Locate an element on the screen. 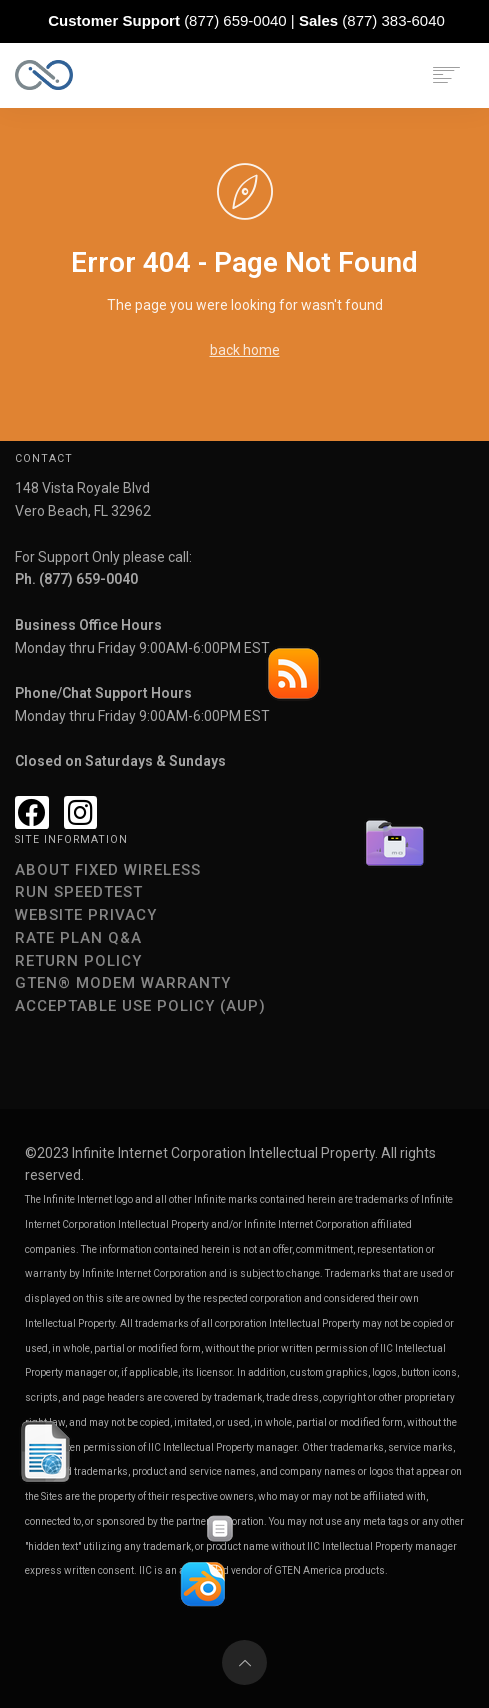 This screenshot has height=1708, width=489. access menu editing preferences is located at coordinates (220, 1529).